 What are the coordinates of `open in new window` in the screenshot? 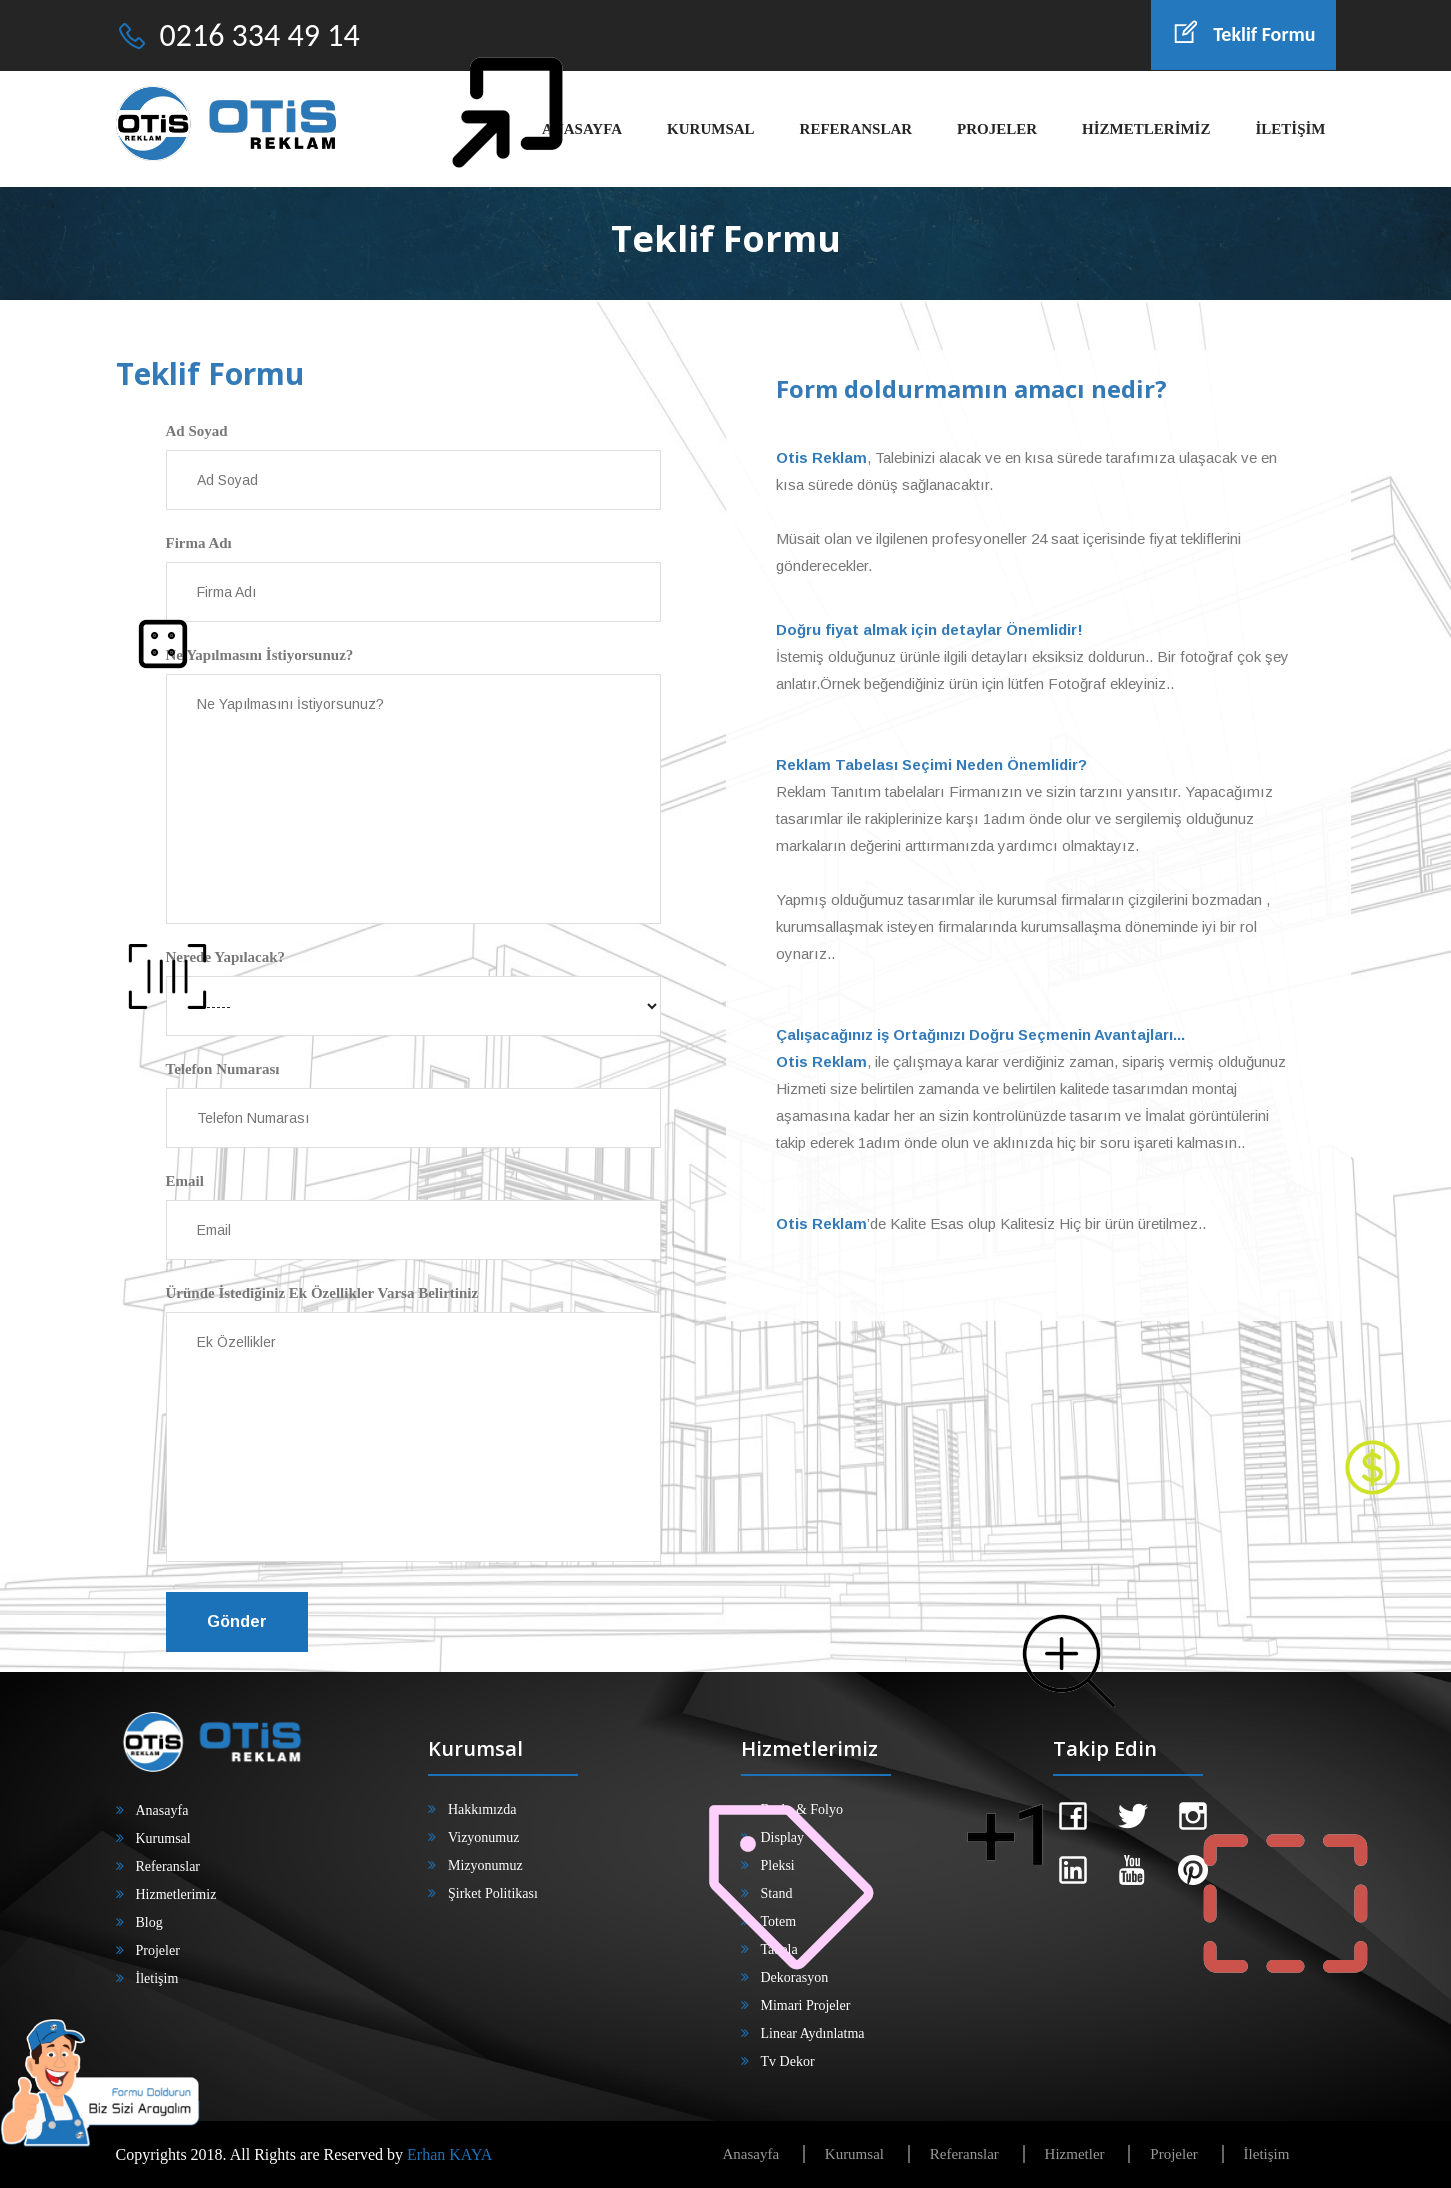 It's located at (507, 112).